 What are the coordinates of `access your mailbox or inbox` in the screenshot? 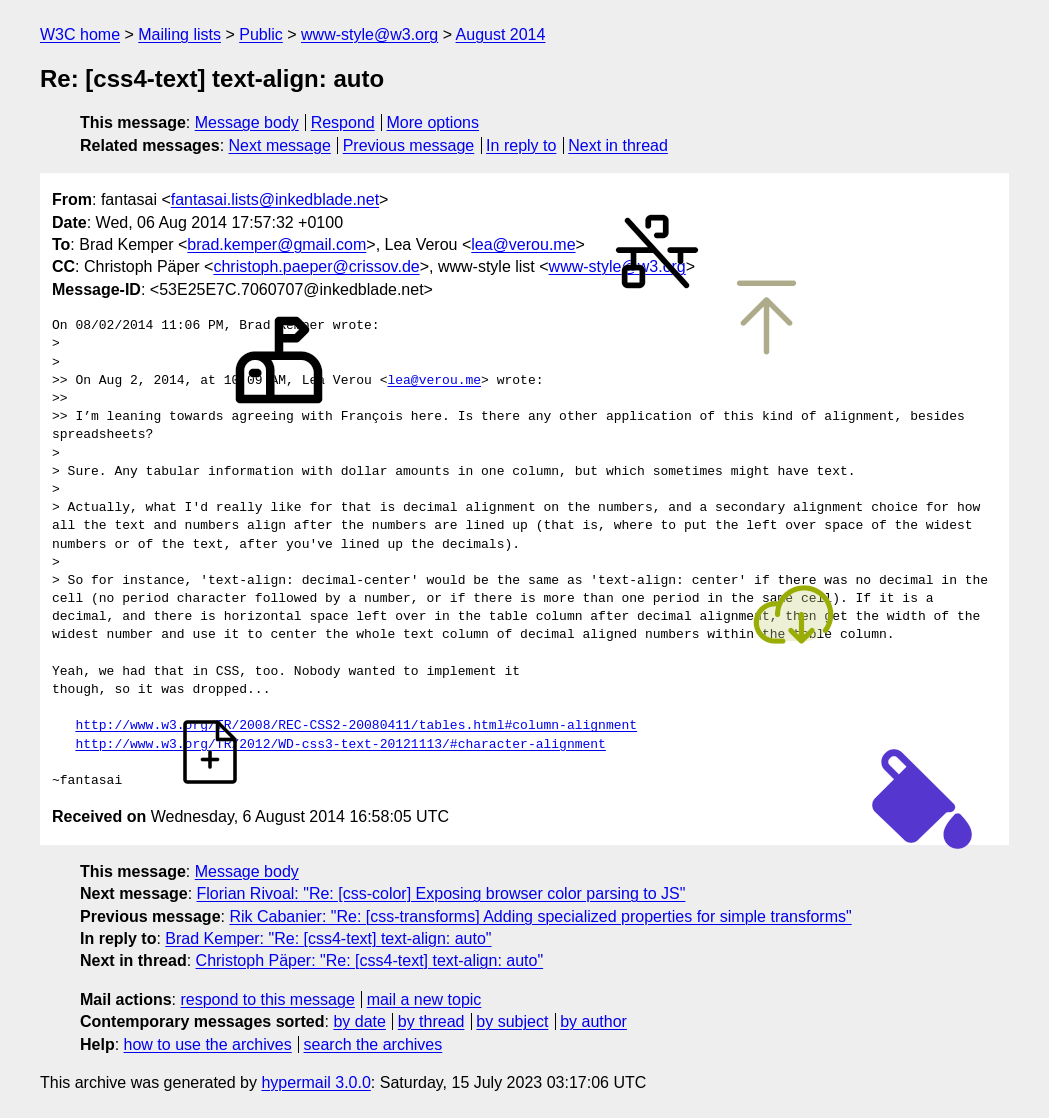 It's located at (279, 360).